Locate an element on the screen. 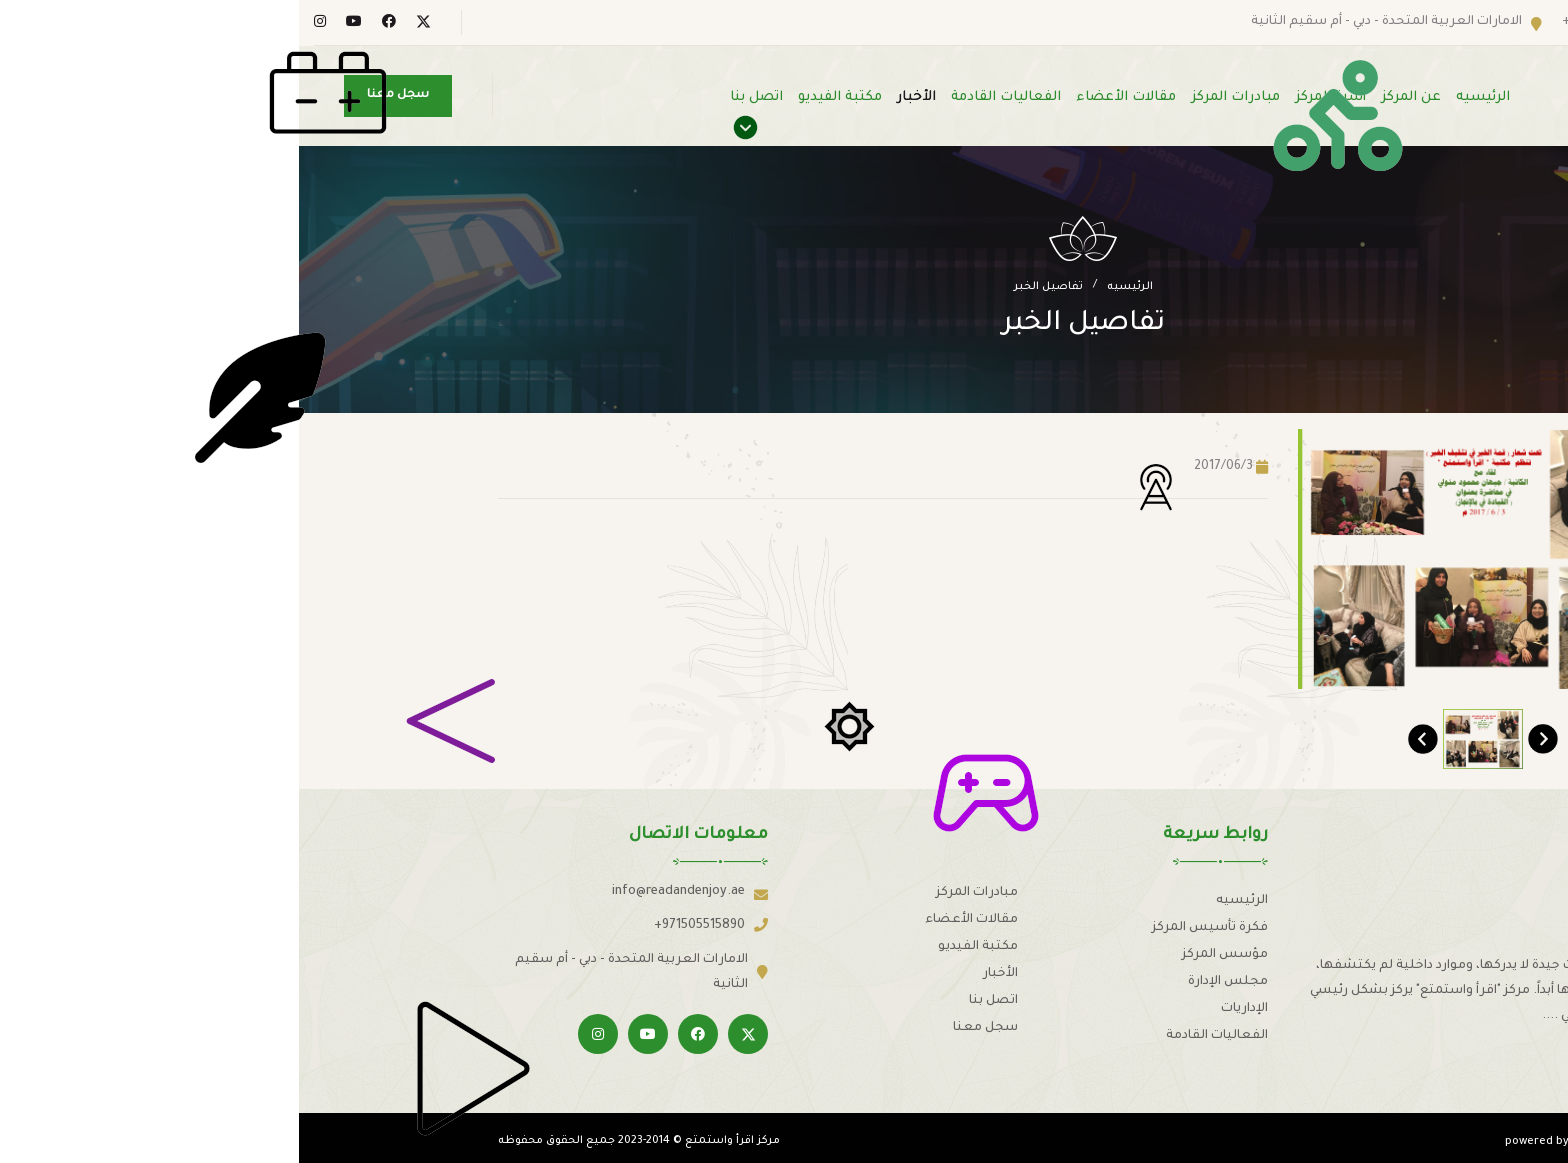 The image size is (1568, 1163). play media or start playback is located at coordinates (457, 1068).